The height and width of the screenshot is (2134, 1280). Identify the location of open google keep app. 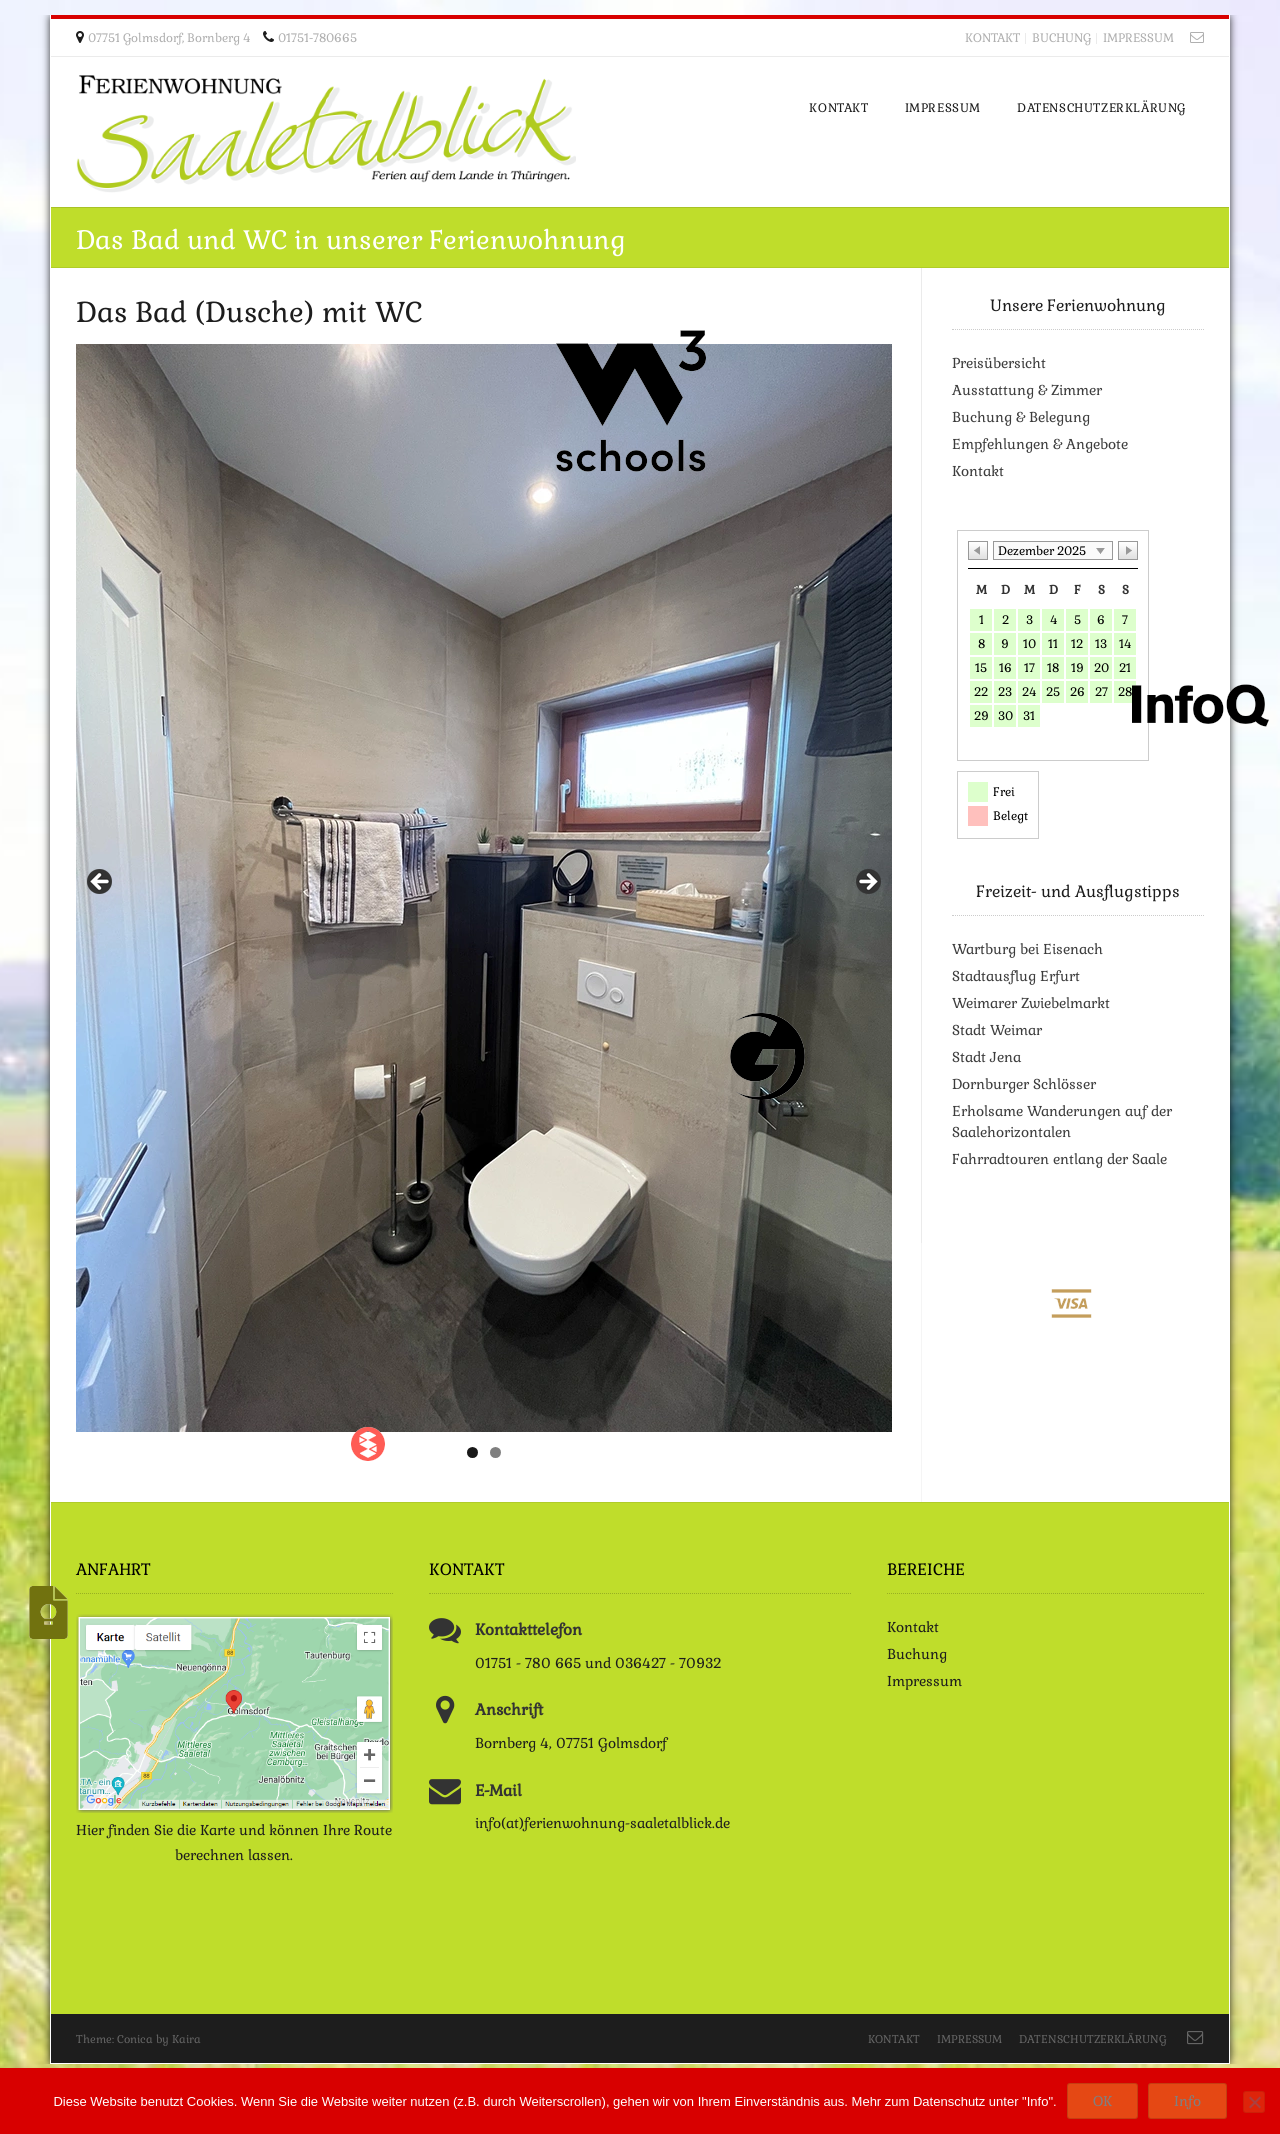
(48, 1612).